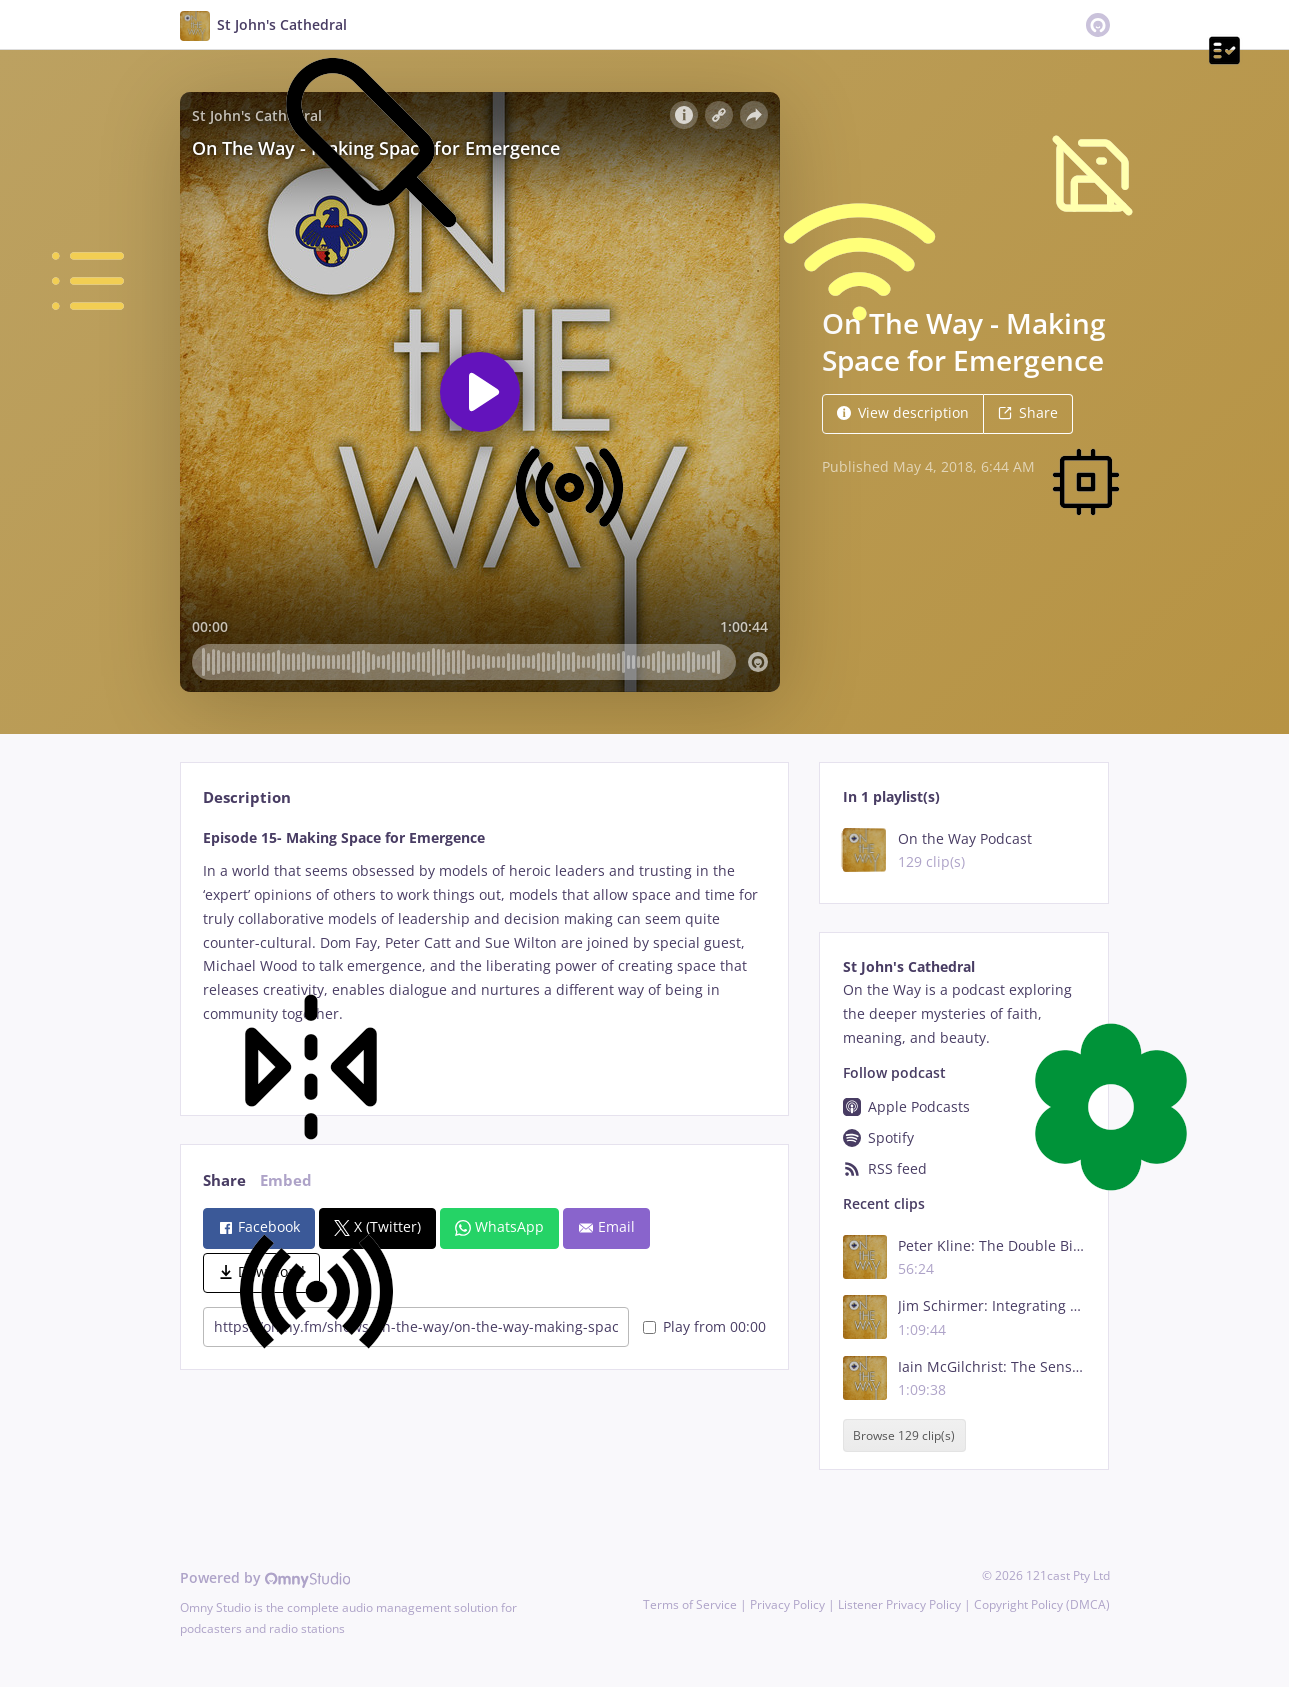  What do you see at coordinates (371, 142) in the screenshot?
I see `access frozen treats or dessert options` at bounding box center [371, 142].